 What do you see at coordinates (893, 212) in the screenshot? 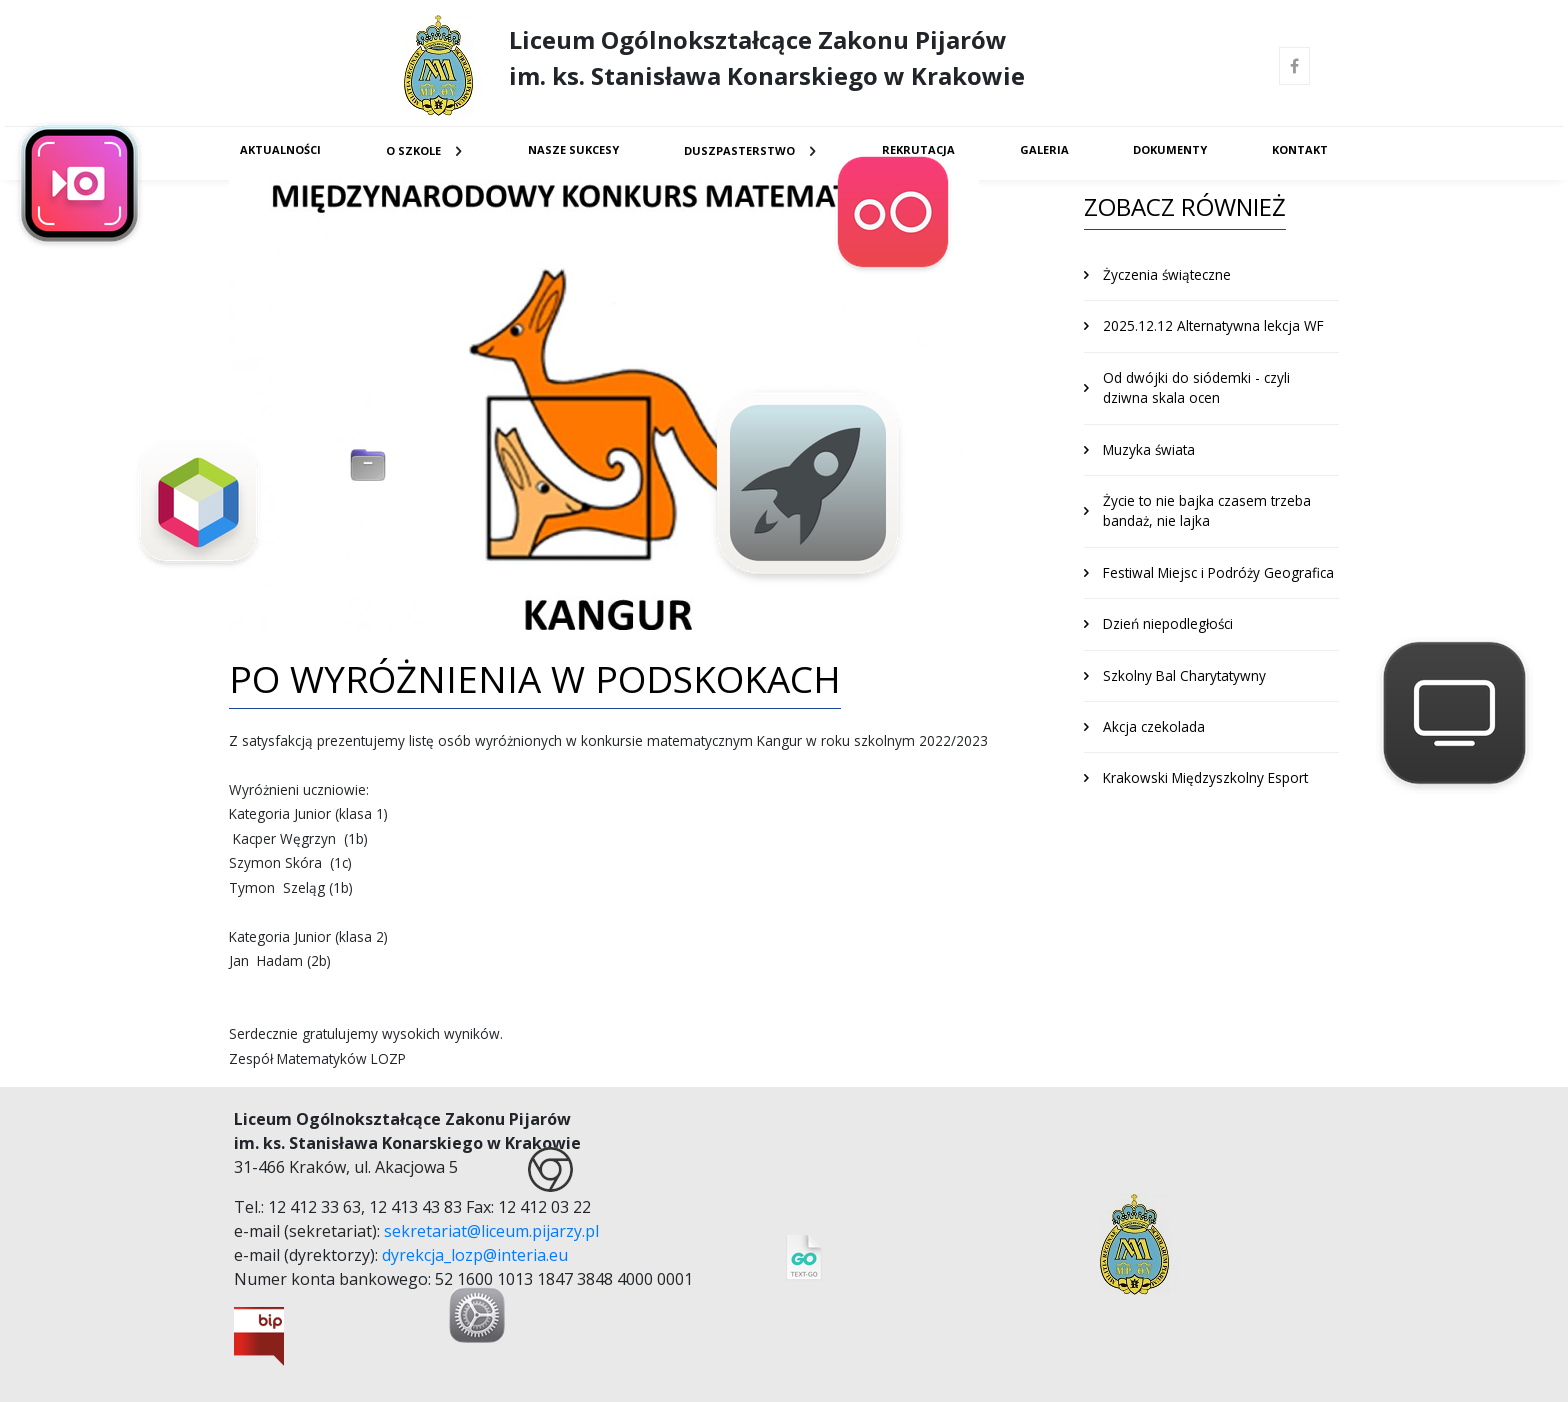
I see `launch genymotion android emulator` at bounding box center [893, 212].